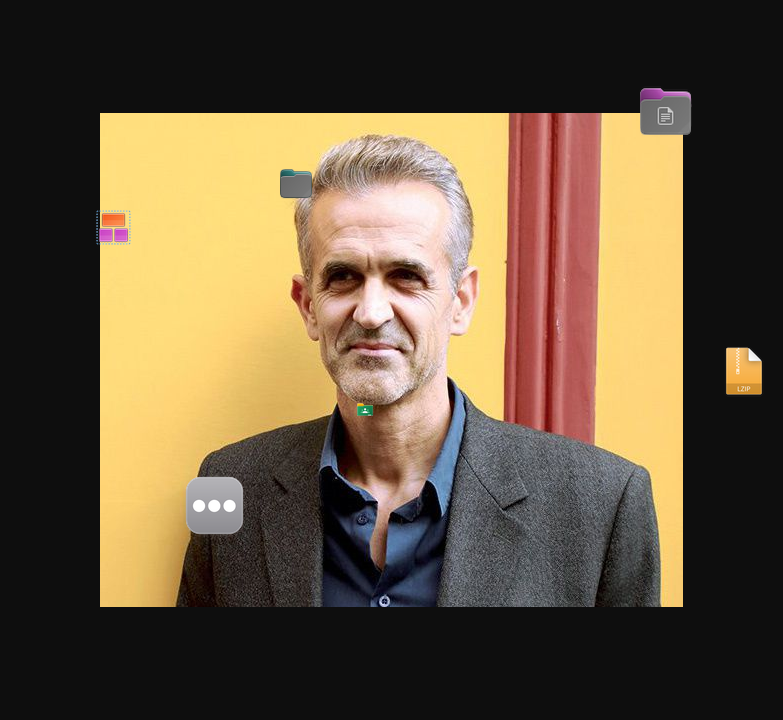 The width and height of the screenshot is (783, 720). Describe the element at coordinates (665, 111) in the screenshot. I see `open your documents folder` at that location.